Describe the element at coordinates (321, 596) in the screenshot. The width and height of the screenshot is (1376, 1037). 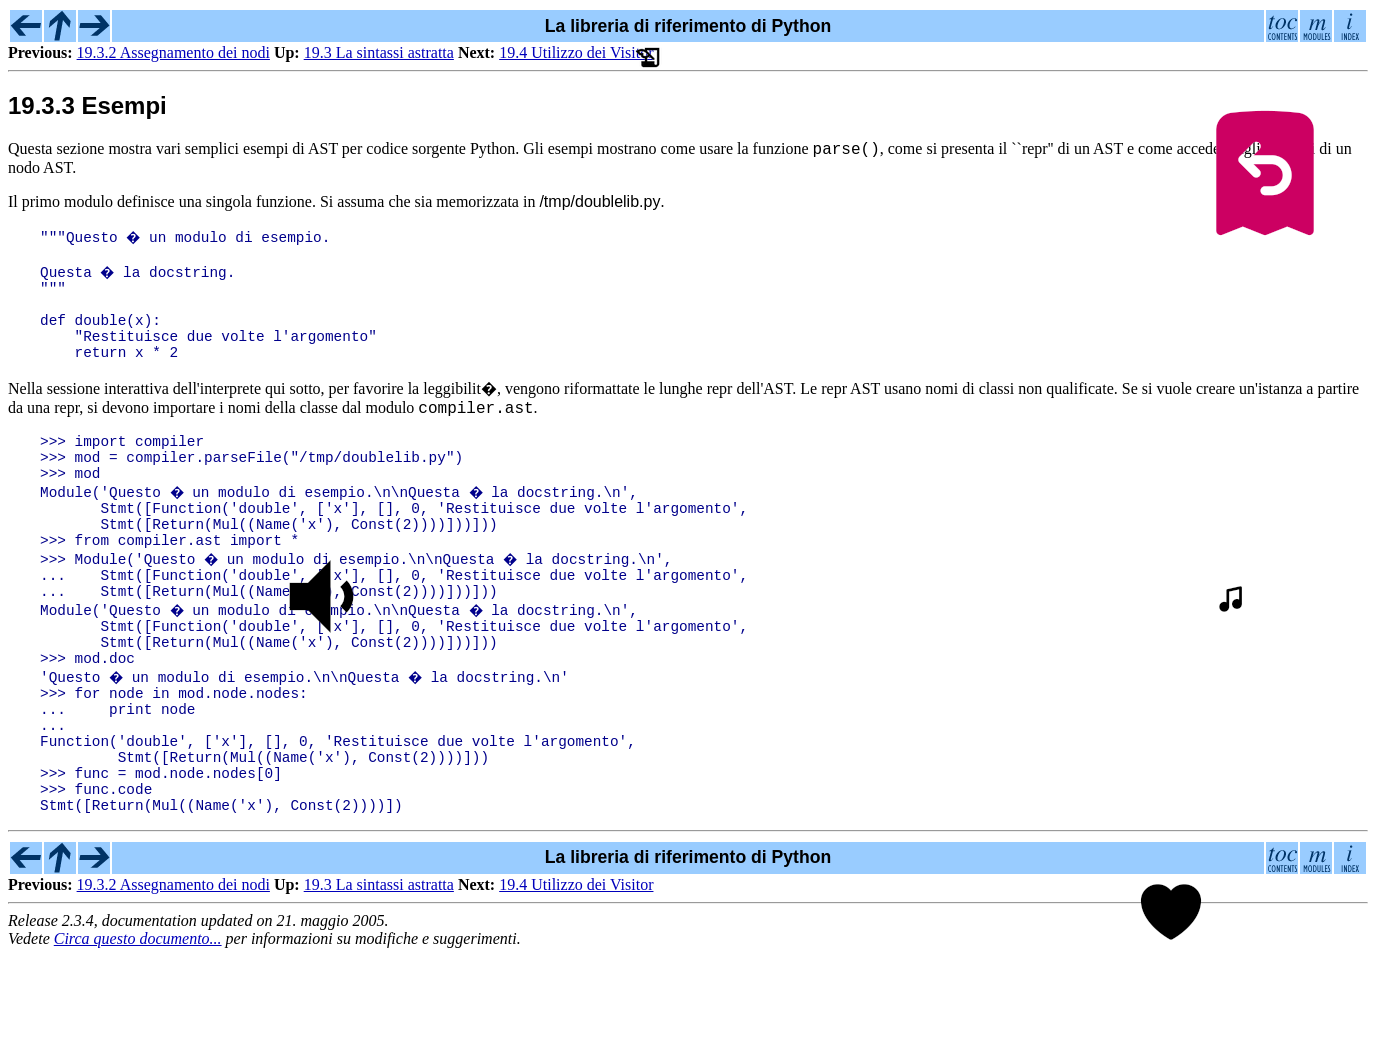
I see `decrease audio volume` at that location.